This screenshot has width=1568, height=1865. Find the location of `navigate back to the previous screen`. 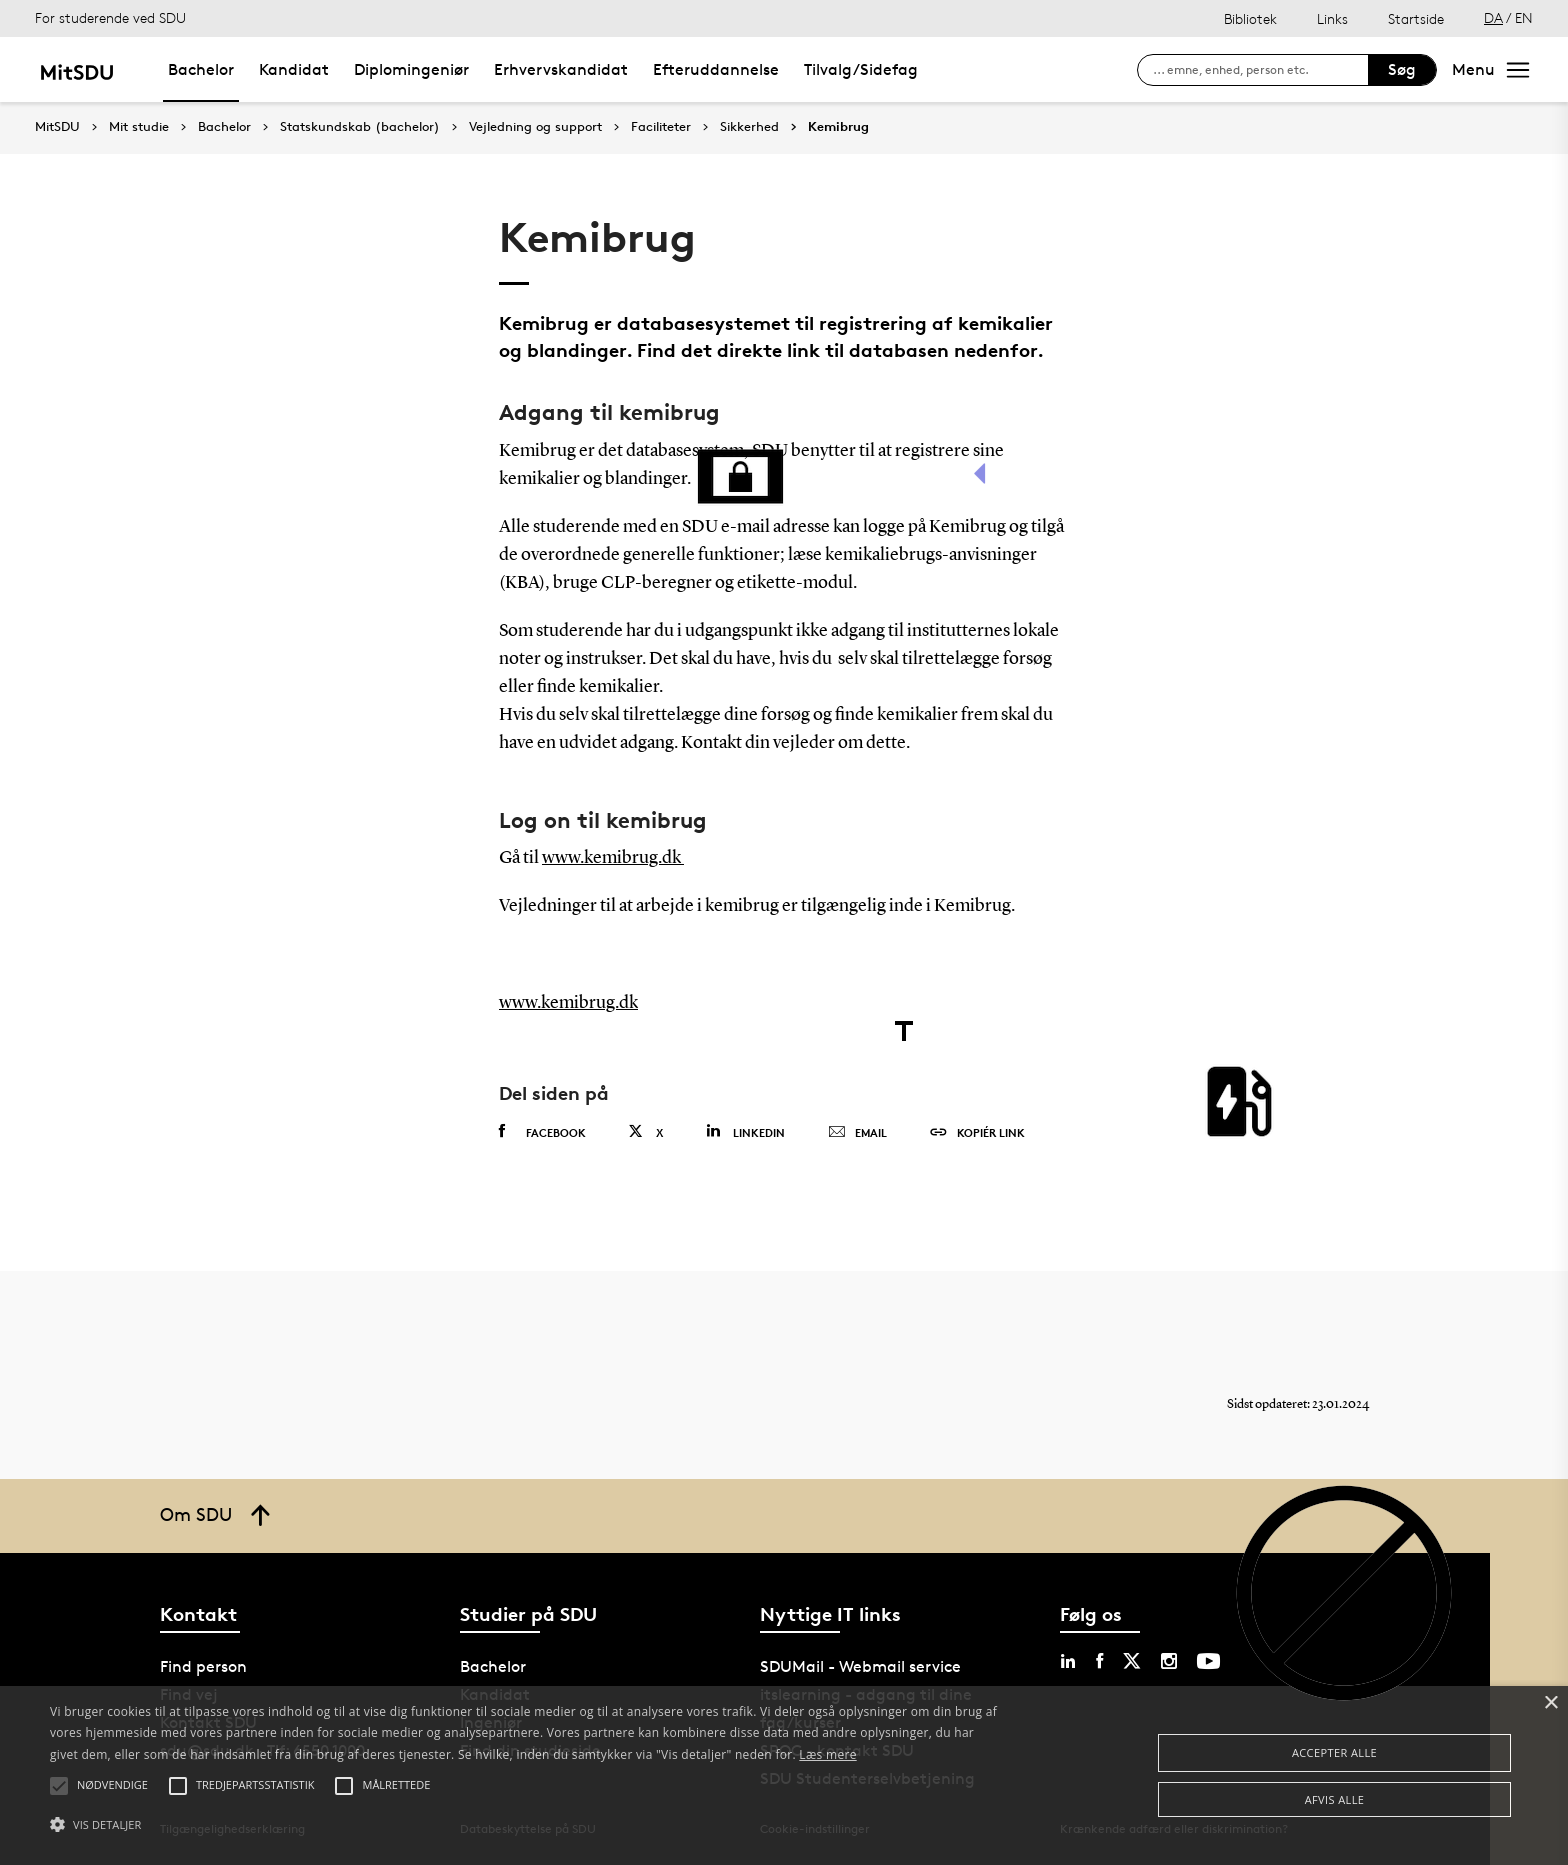

navigate back to the previous screen is located at coordinates (979, 473).